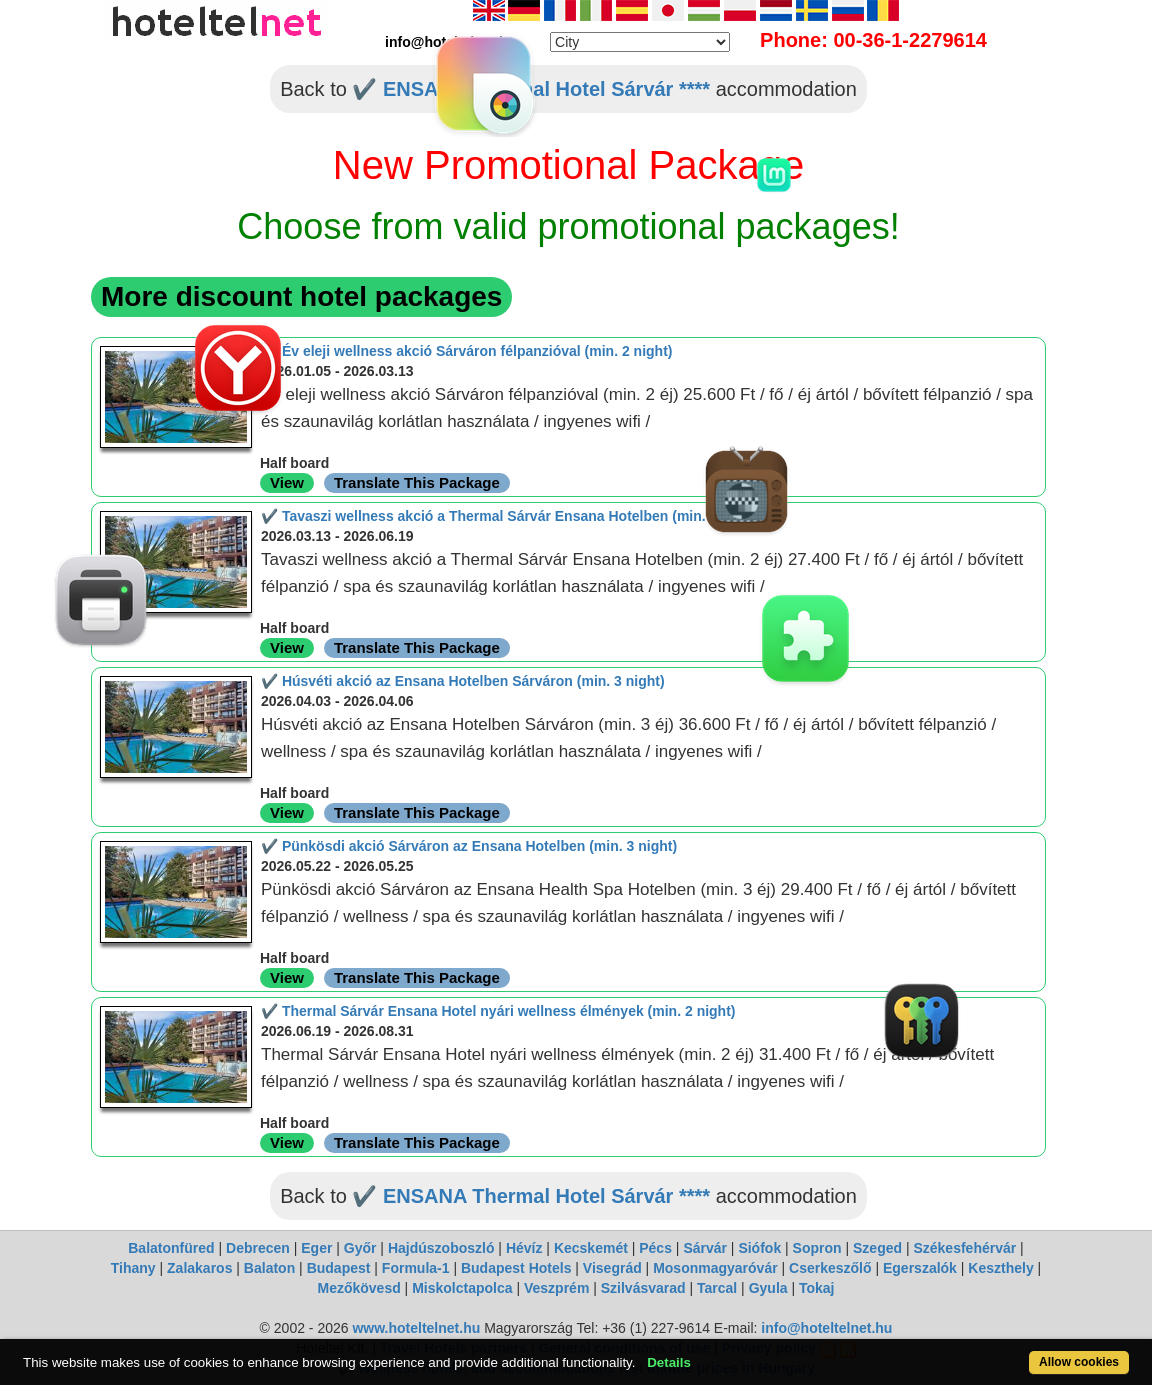 The width and height of the screenshot is (1152, 1385). I want to click on open the passwords app, so click(921, 1020).